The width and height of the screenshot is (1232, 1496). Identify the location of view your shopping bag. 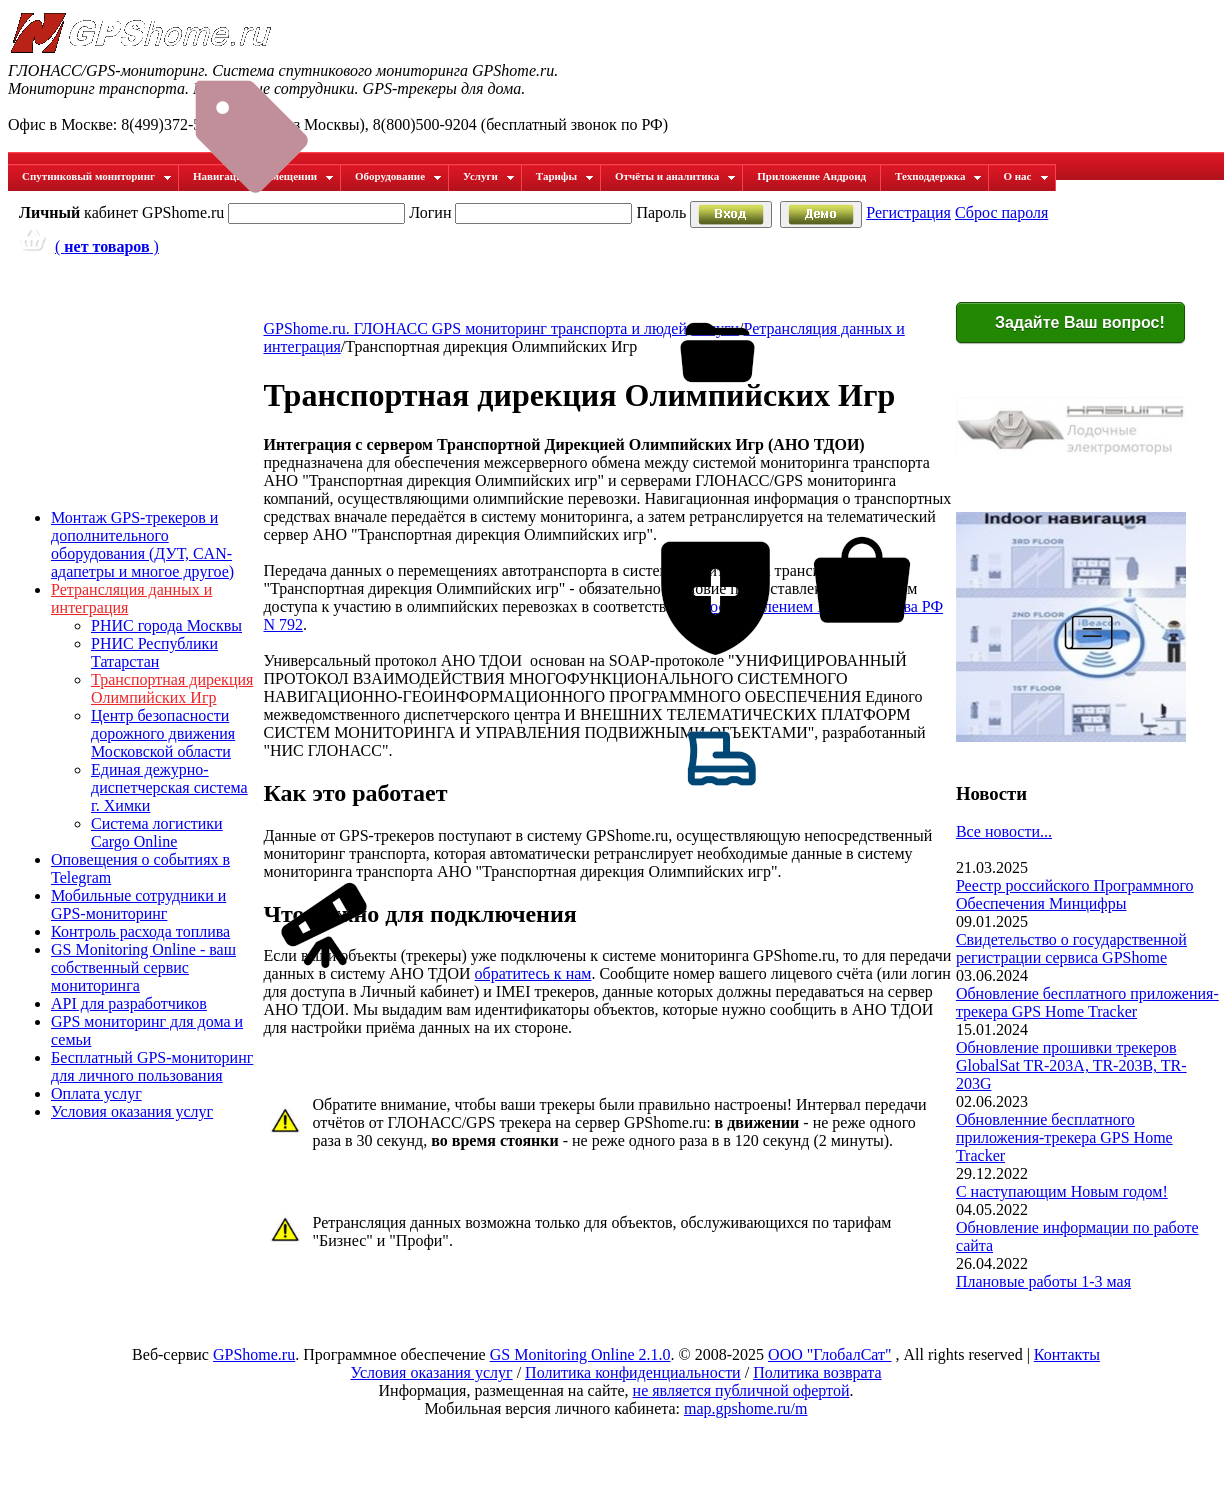
(862, 585).